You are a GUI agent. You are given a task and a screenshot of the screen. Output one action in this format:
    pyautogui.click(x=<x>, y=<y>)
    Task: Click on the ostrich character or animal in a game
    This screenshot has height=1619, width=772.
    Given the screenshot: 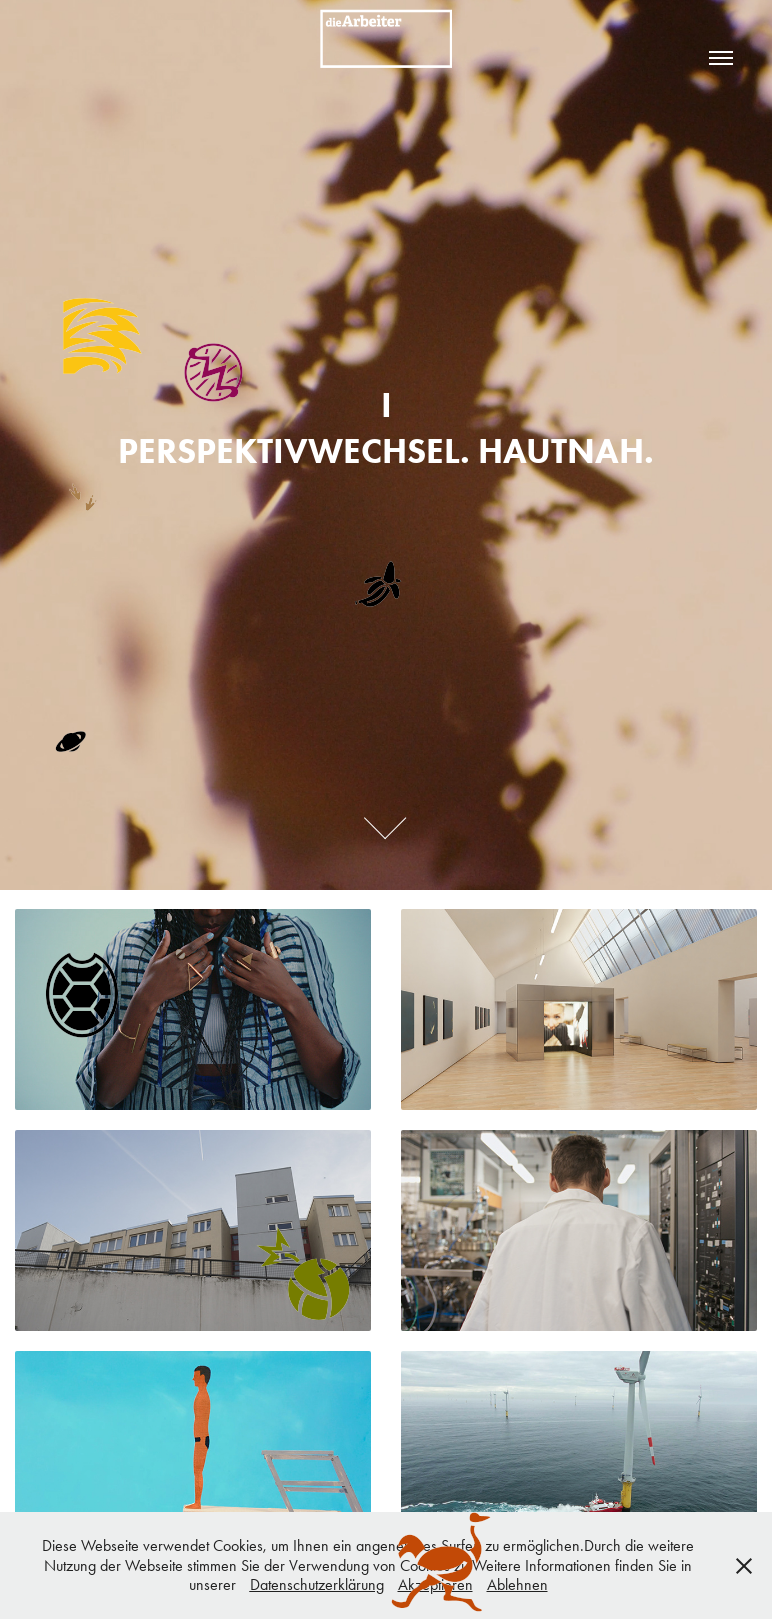 What is the action you would take?
    pyautogui.click(x=441, y=1562)
    